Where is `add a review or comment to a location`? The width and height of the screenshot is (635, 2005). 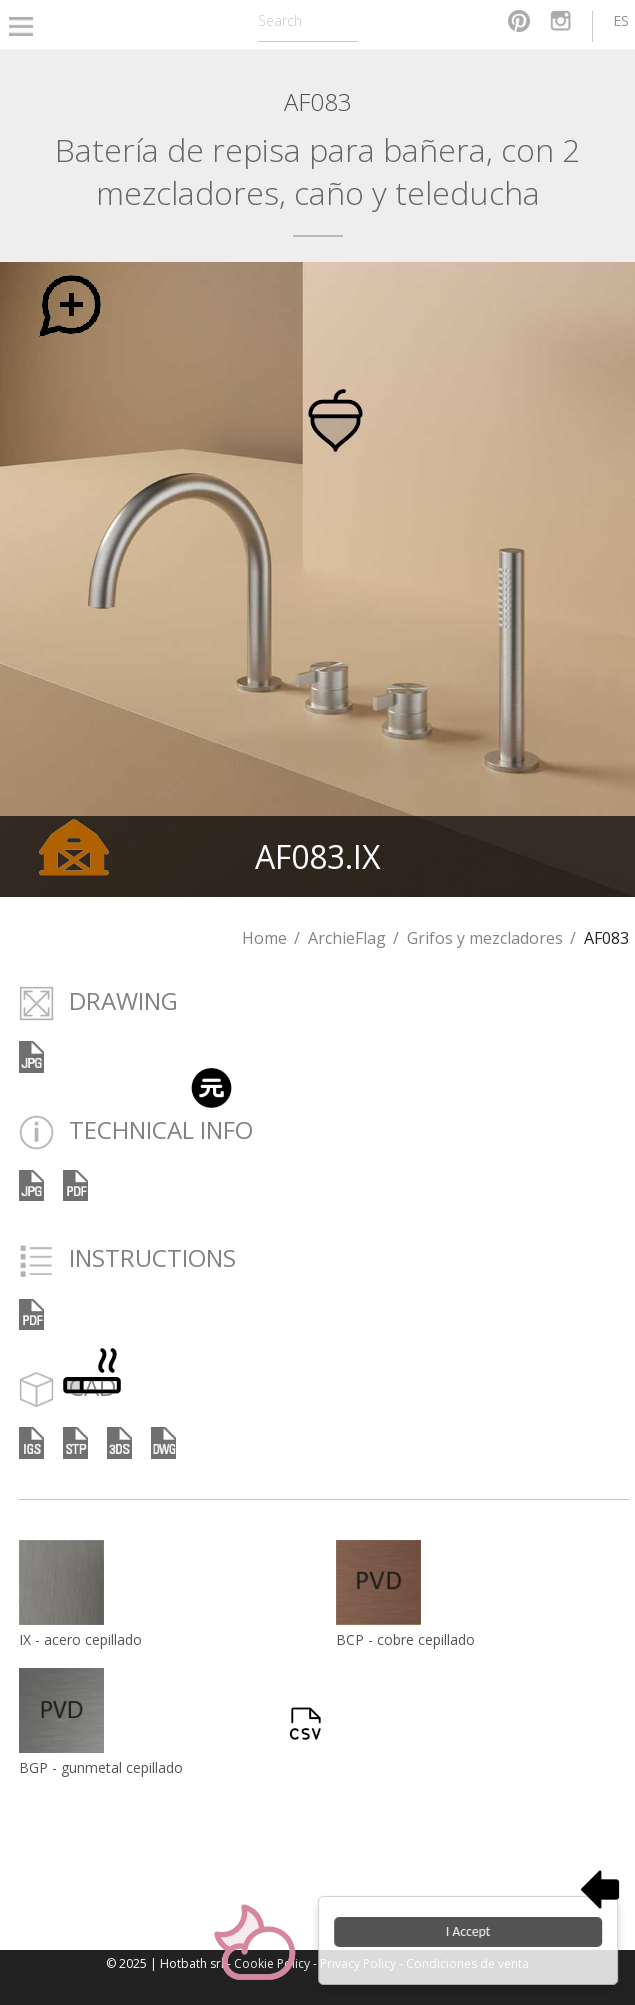 add a review or comment to a location is located at coordinates (71, 304).